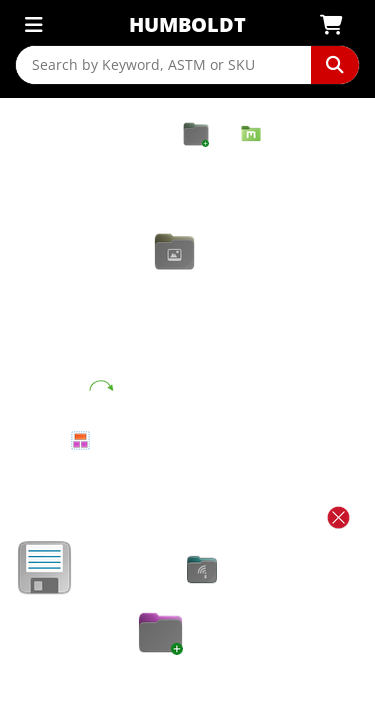 The width and height of the screenshot is (375, 720). What do you see at coordinates (196, 134) in the screenshot?
I see `create a new folder` at bounding box center [196, 134].